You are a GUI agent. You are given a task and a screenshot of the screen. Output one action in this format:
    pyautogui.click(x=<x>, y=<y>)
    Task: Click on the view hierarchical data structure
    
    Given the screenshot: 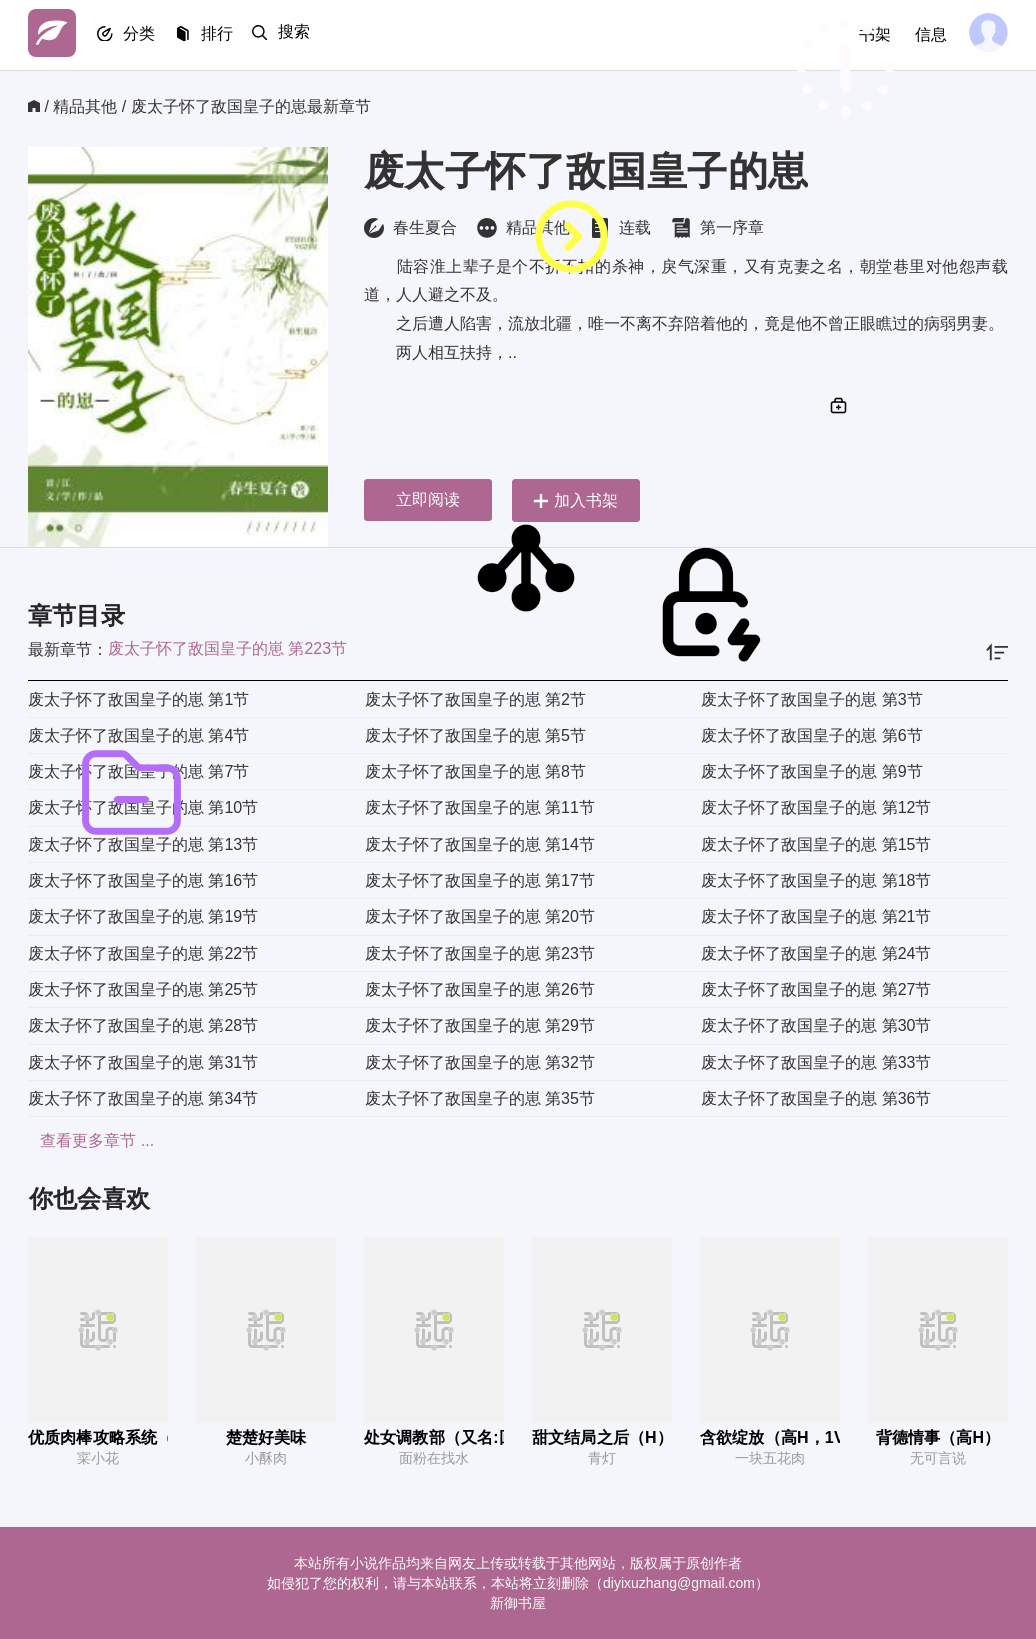 What is the action you would take?
    pyautogui.click(x=526, y=568)
    